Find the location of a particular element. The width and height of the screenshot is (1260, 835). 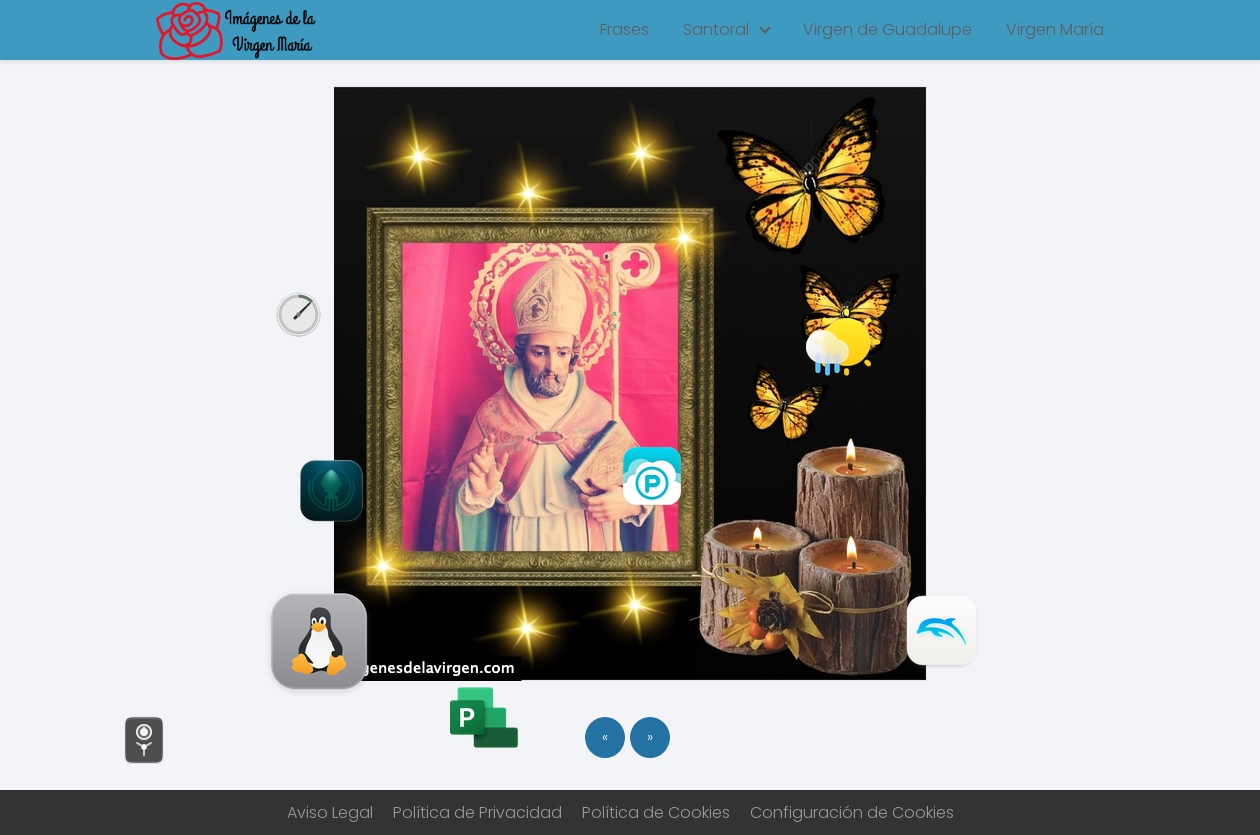

indicates rainy weather with daytime sun breaks is located at coordinates (843, 342).